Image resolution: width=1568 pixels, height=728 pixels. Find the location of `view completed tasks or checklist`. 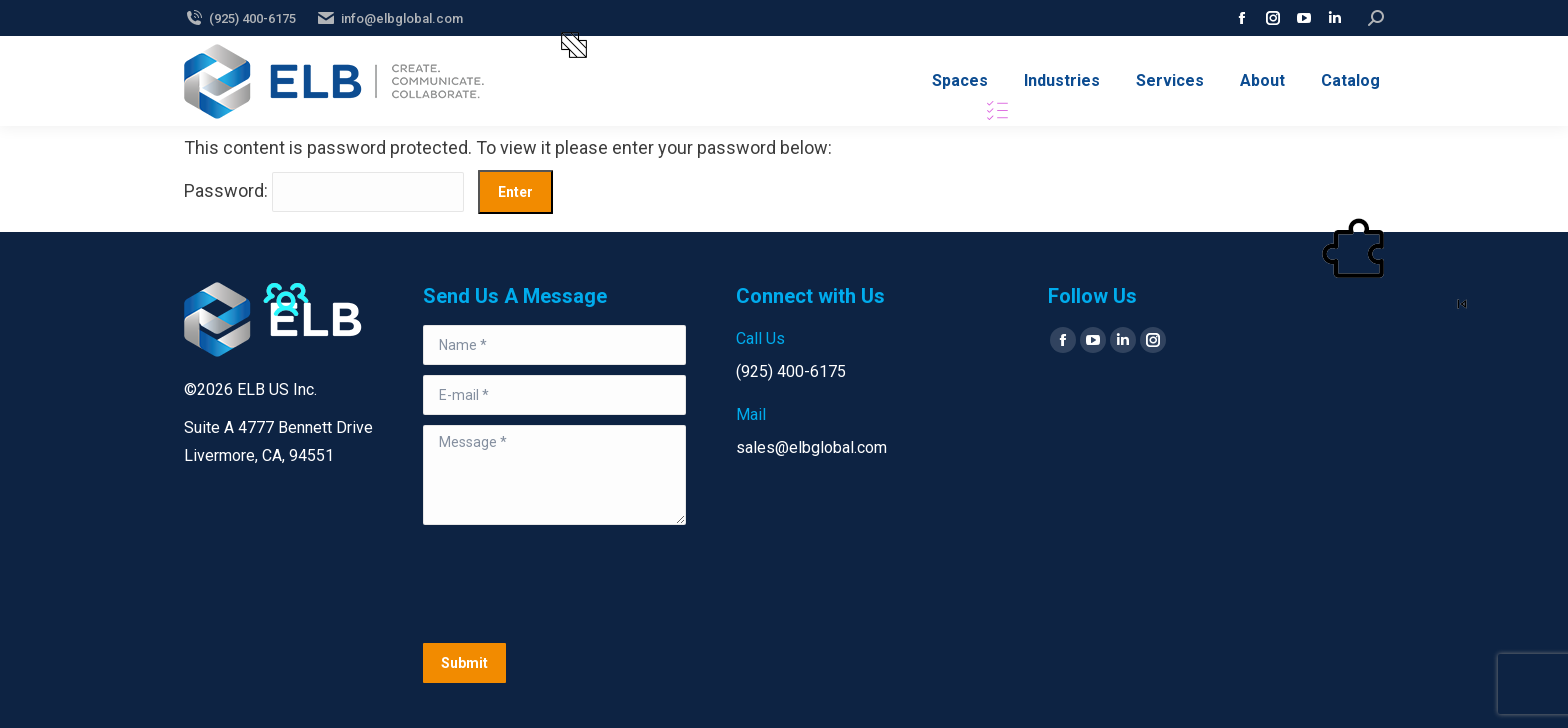

view completed tasks or checklist is located at coordinates (997, 110).